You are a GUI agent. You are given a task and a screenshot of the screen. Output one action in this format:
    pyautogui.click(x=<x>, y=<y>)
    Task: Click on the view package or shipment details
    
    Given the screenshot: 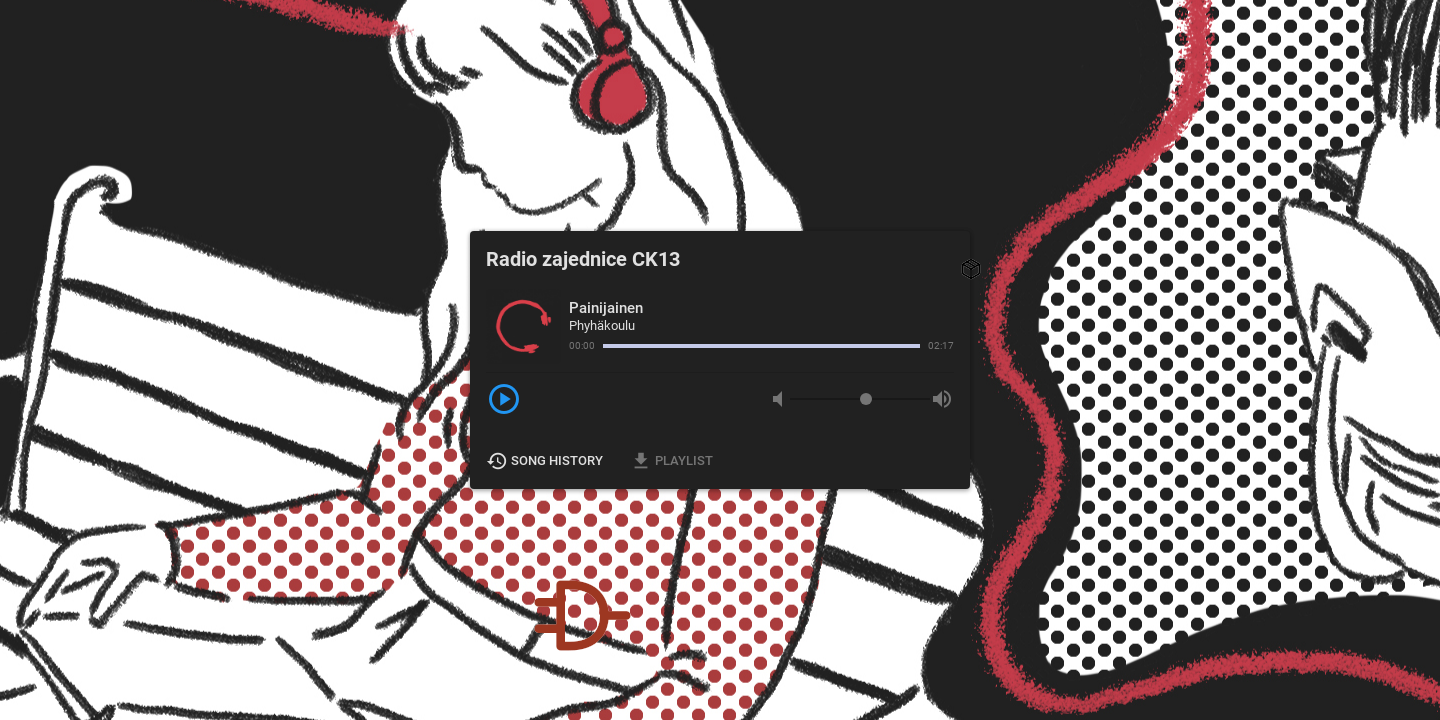 What is the action you would take?
    pyautogui.click(x=971, y=269)
    